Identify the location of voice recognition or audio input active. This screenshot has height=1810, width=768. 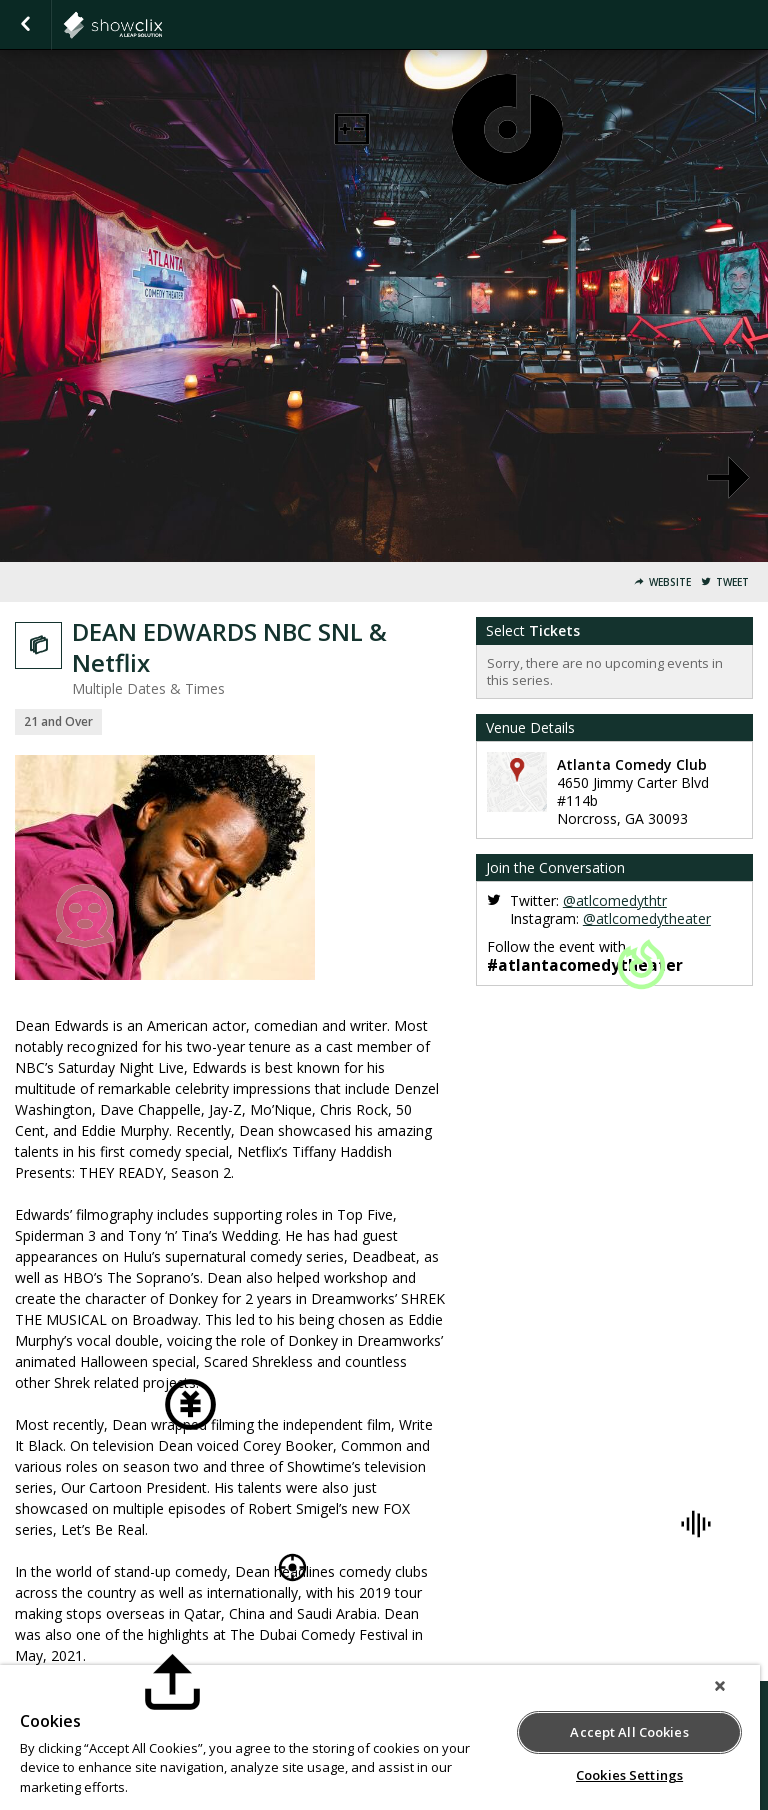
(696, 1524).